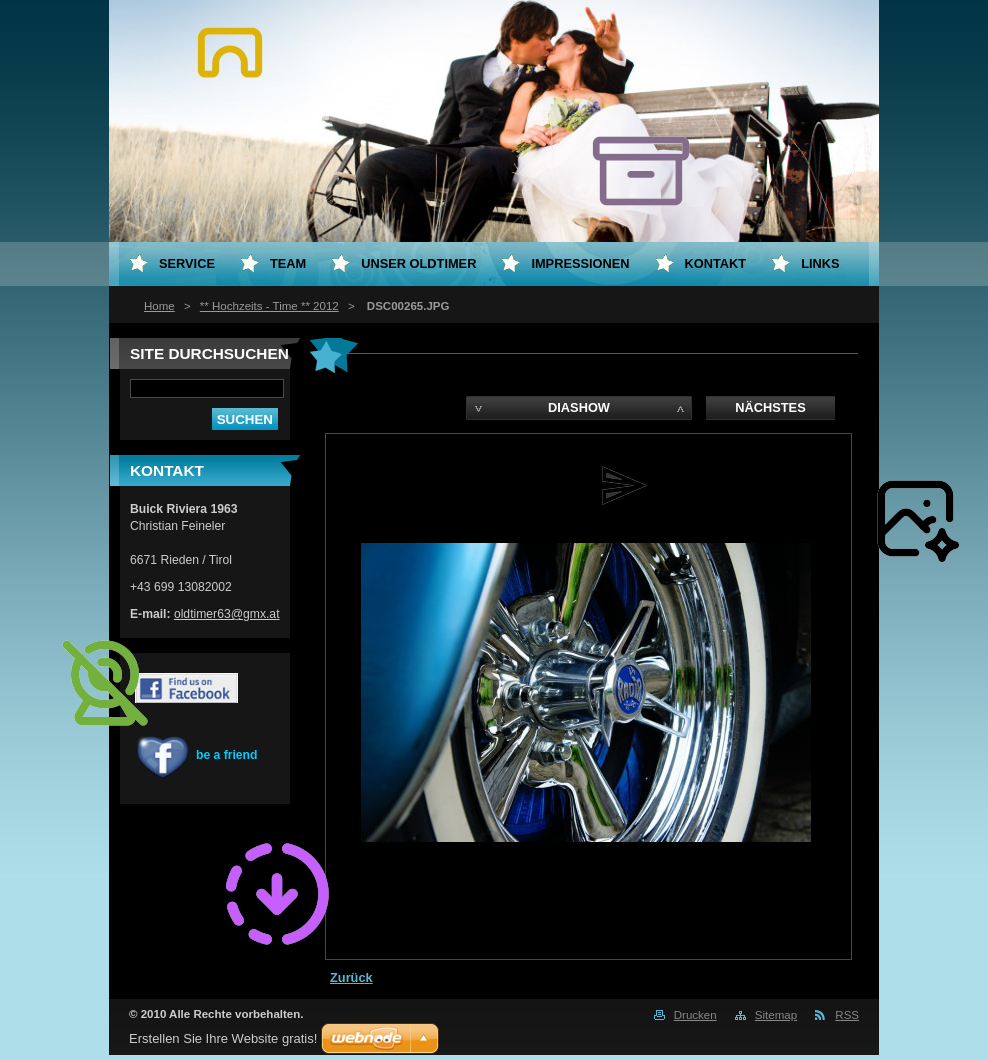  Describe the element at coordinates (623, 485) in the screenshot. I see `send a message or email` at that location.